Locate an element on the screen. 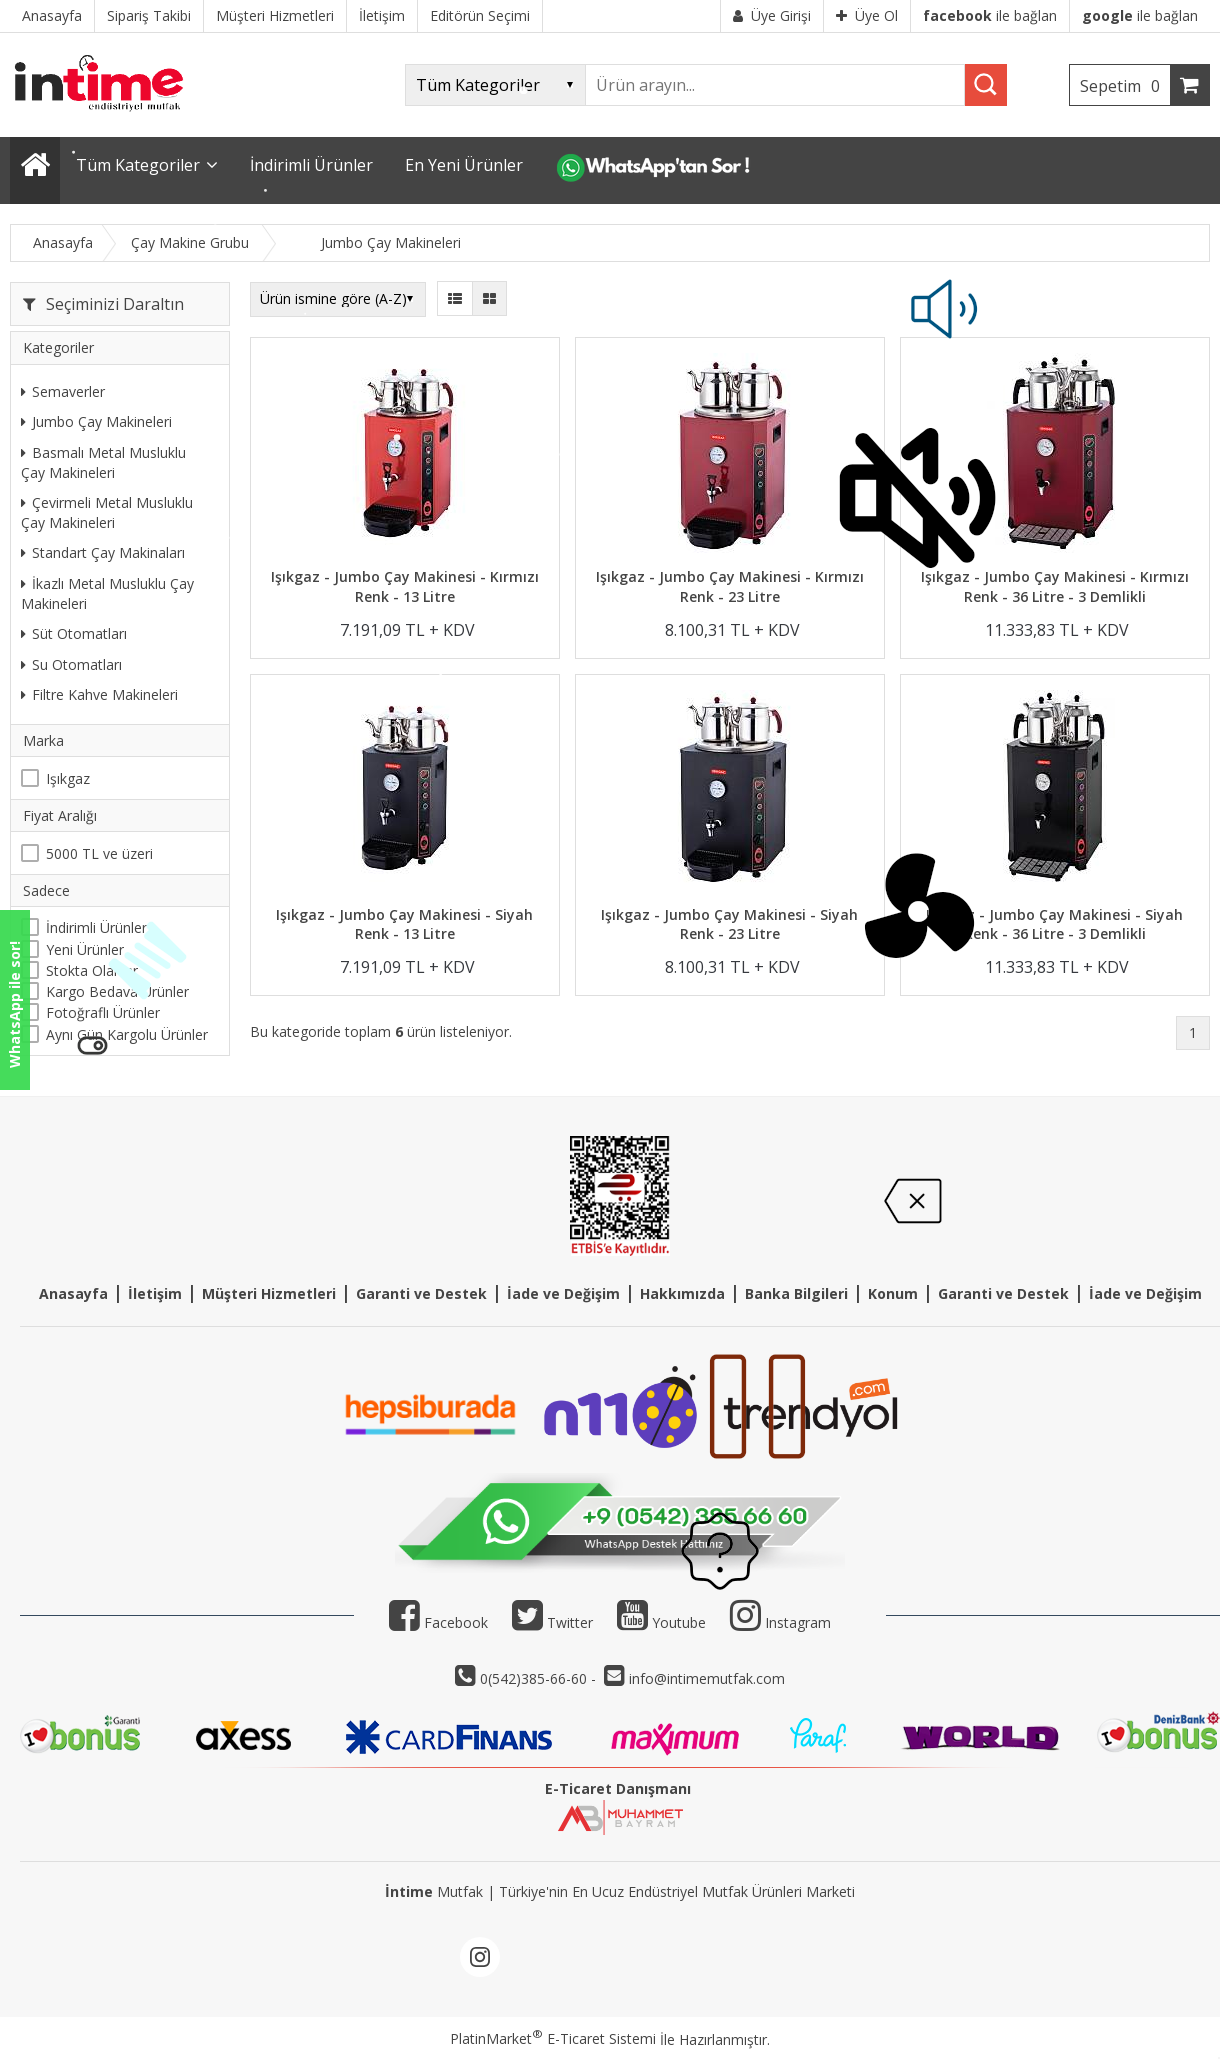 This screenshot has height=2059, width=1220. delete the previous character is located at coordinates (915, 1201).